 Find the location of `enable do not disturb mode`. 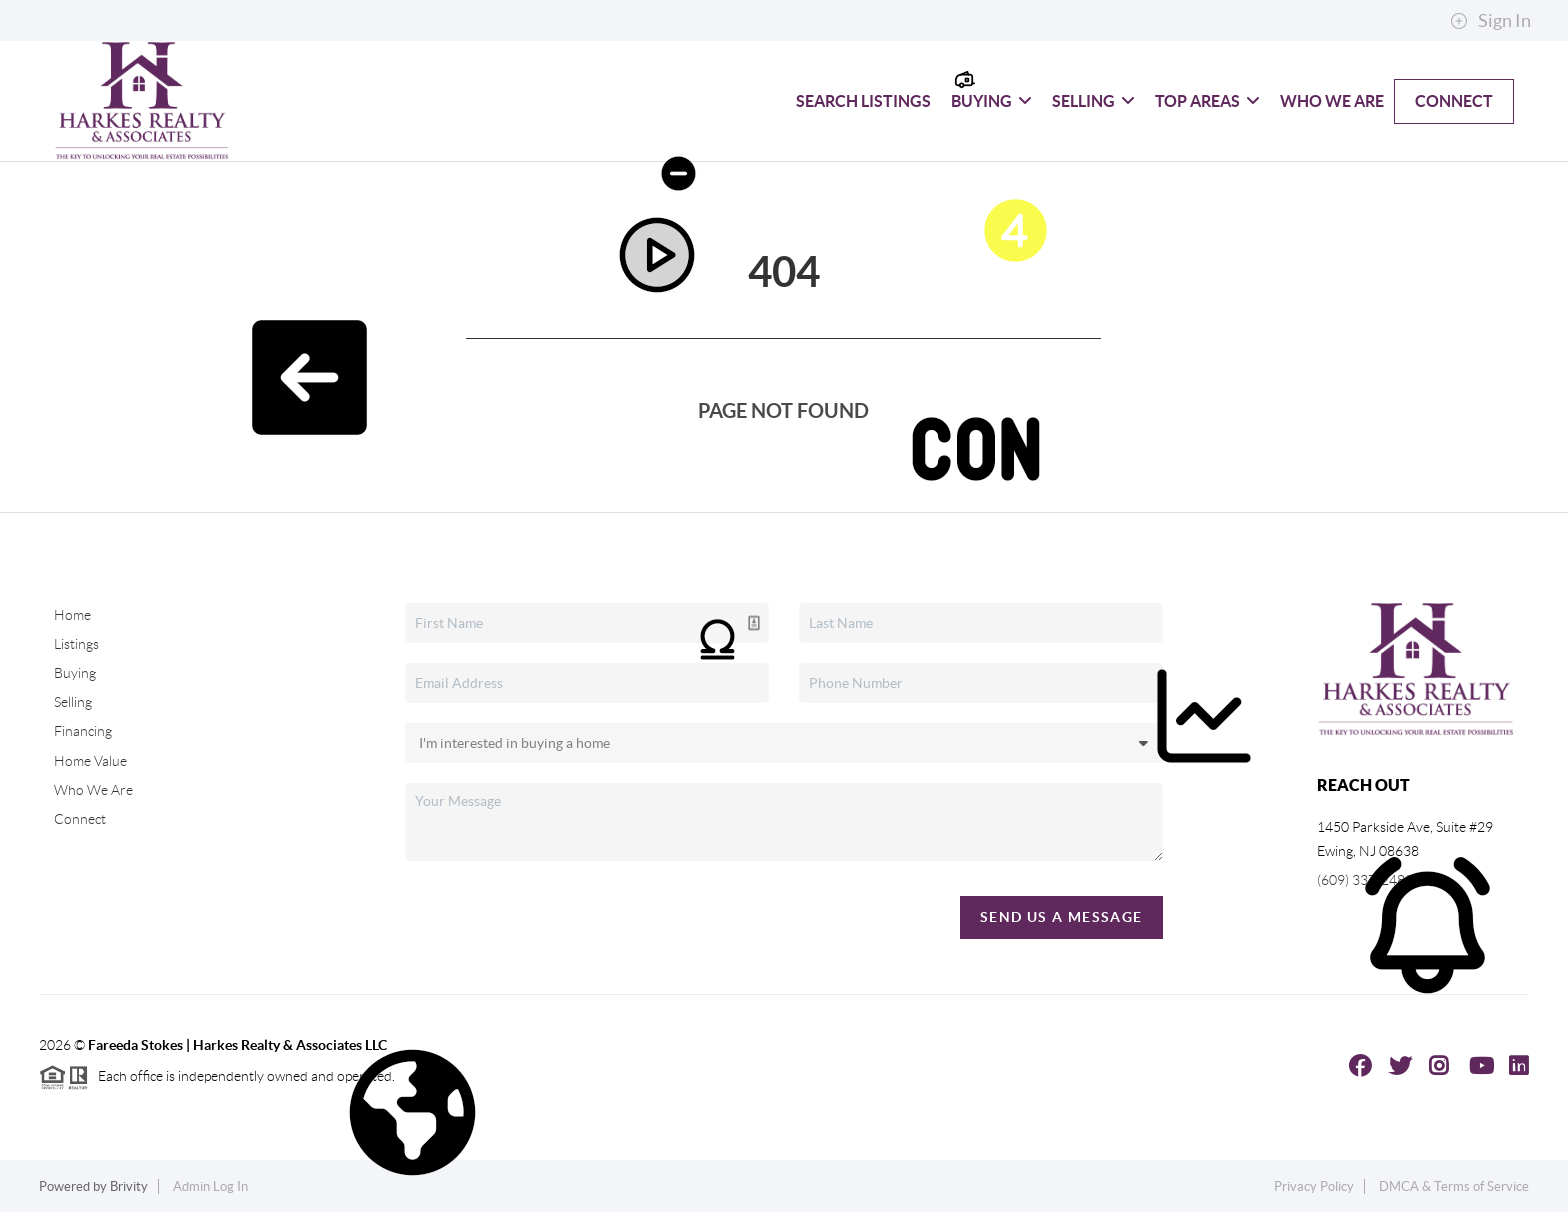

enable do not disturb mode is located at coordinates (678, 173).